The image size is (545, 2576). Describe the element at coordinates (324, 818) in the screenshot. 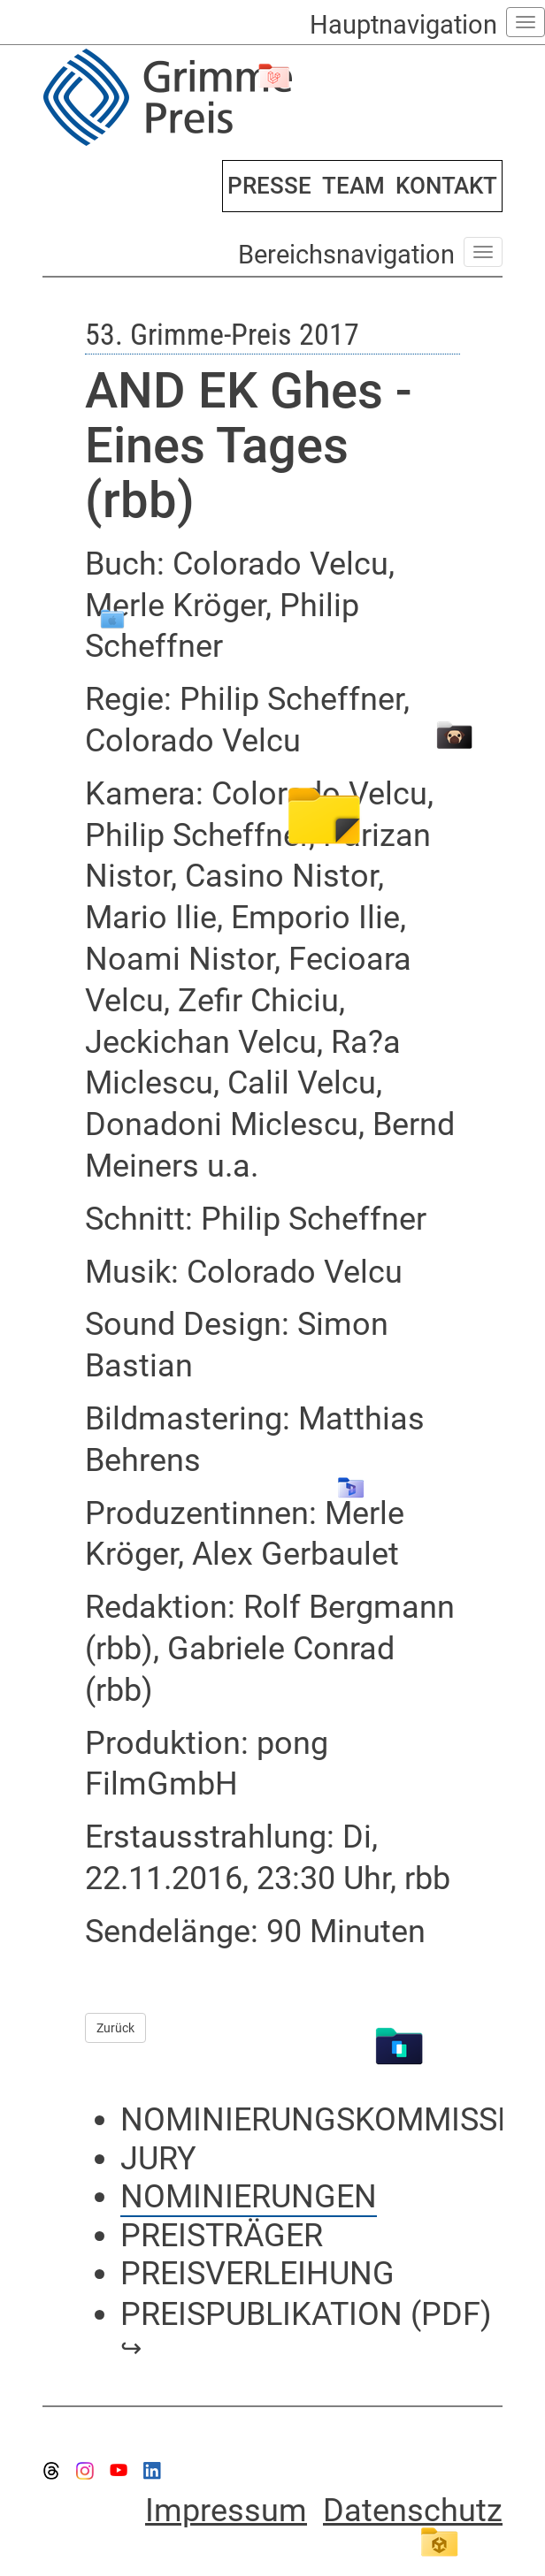

I see `open sticky notes folder` at that location.